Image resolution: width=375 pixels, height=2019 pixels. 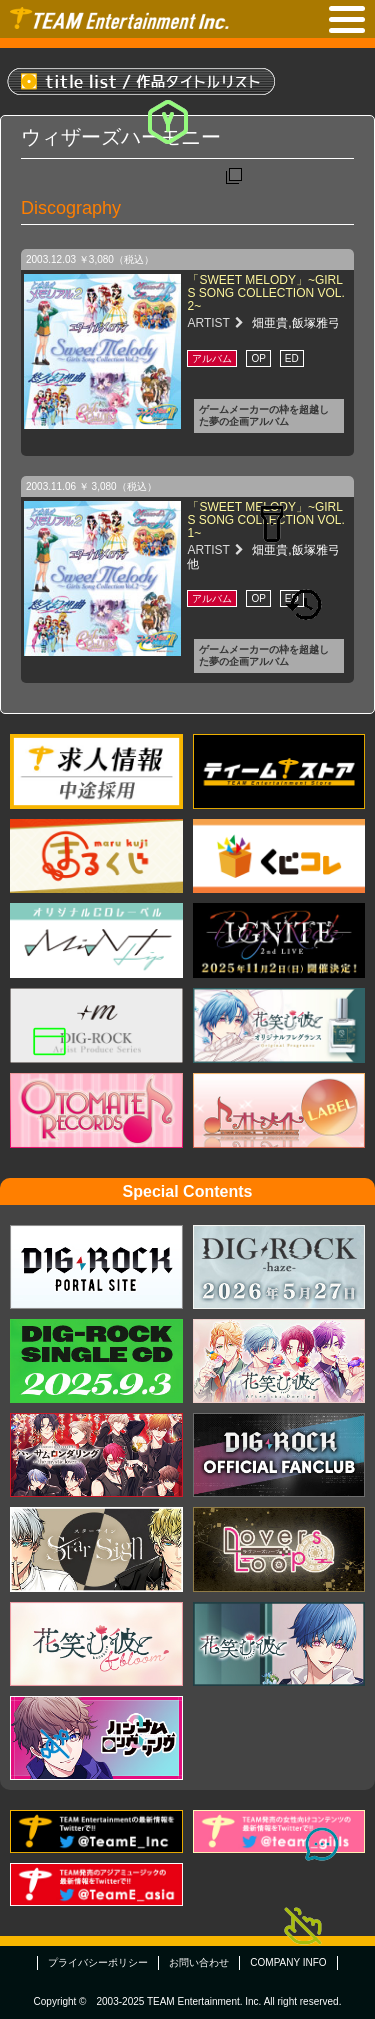 I want to click on indicates a category or section labeled "Y", so click(x=168, y=122).